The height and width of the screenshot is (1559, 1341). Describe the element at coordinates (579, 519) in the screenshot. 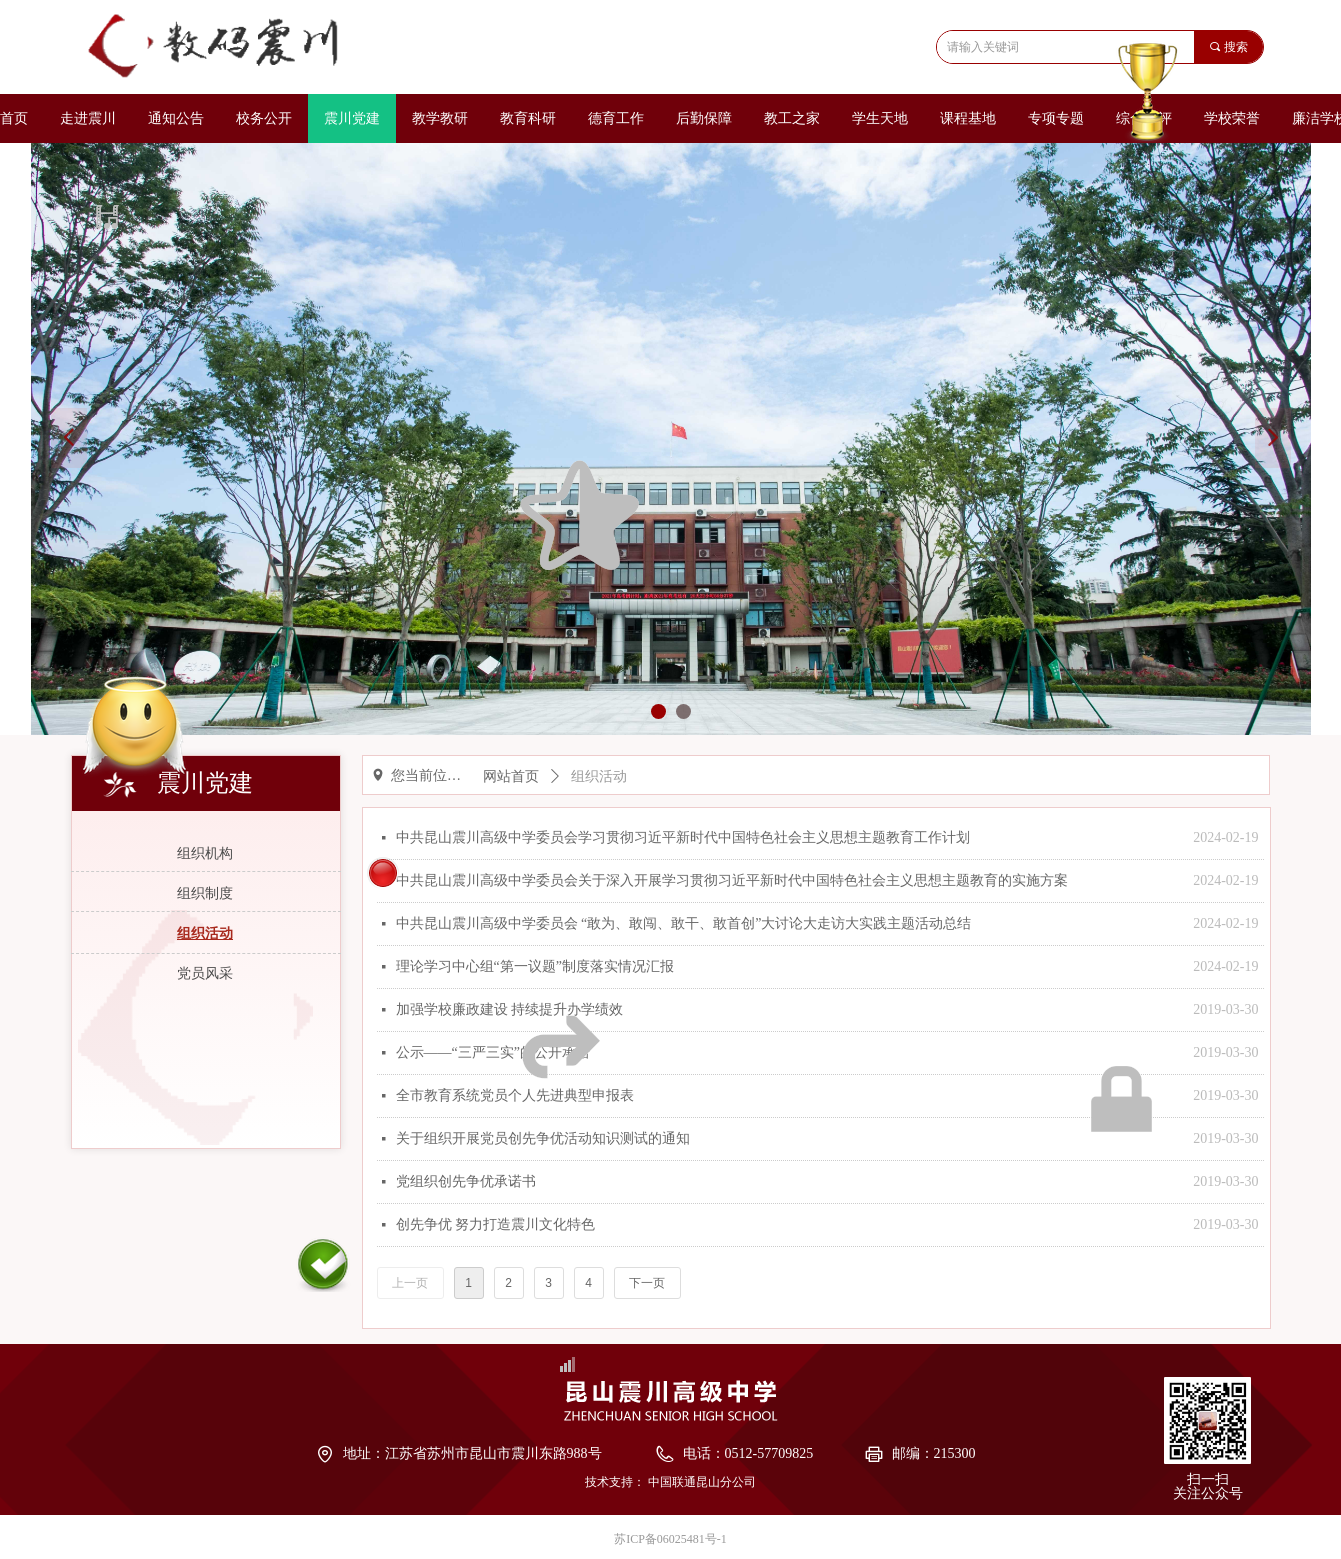

I see `indicates a partial or half rating` at that location.